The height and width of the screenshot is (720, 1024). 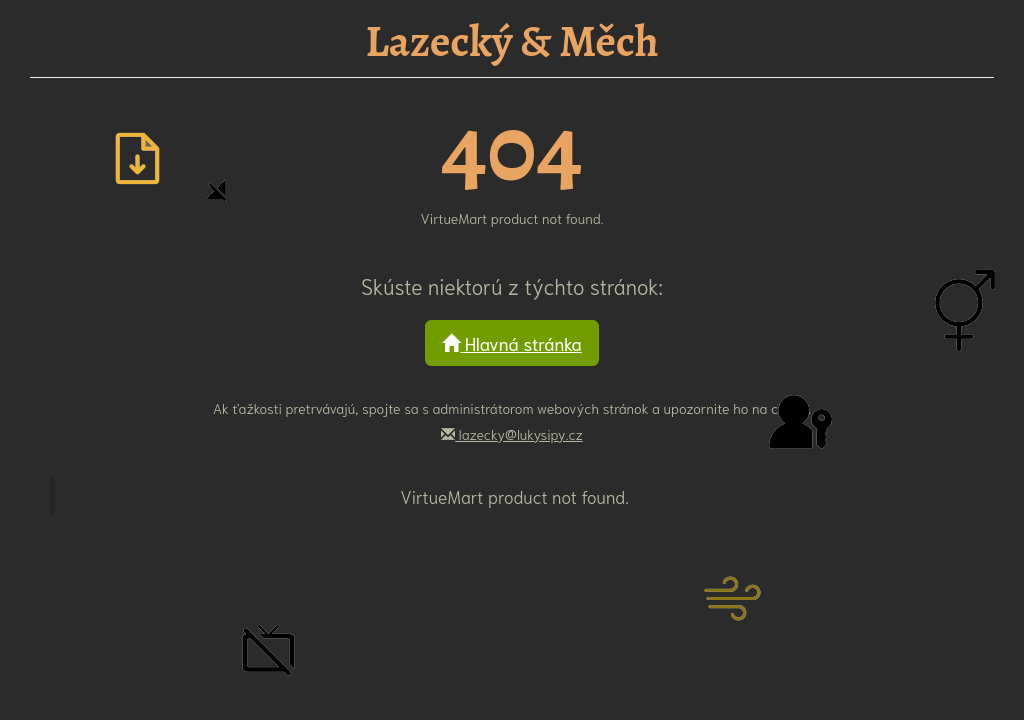 What do you see at coordinates (800, 424) in the screenshot?
I see `sign in with passkey authentication` at bounding box center [800, 424].